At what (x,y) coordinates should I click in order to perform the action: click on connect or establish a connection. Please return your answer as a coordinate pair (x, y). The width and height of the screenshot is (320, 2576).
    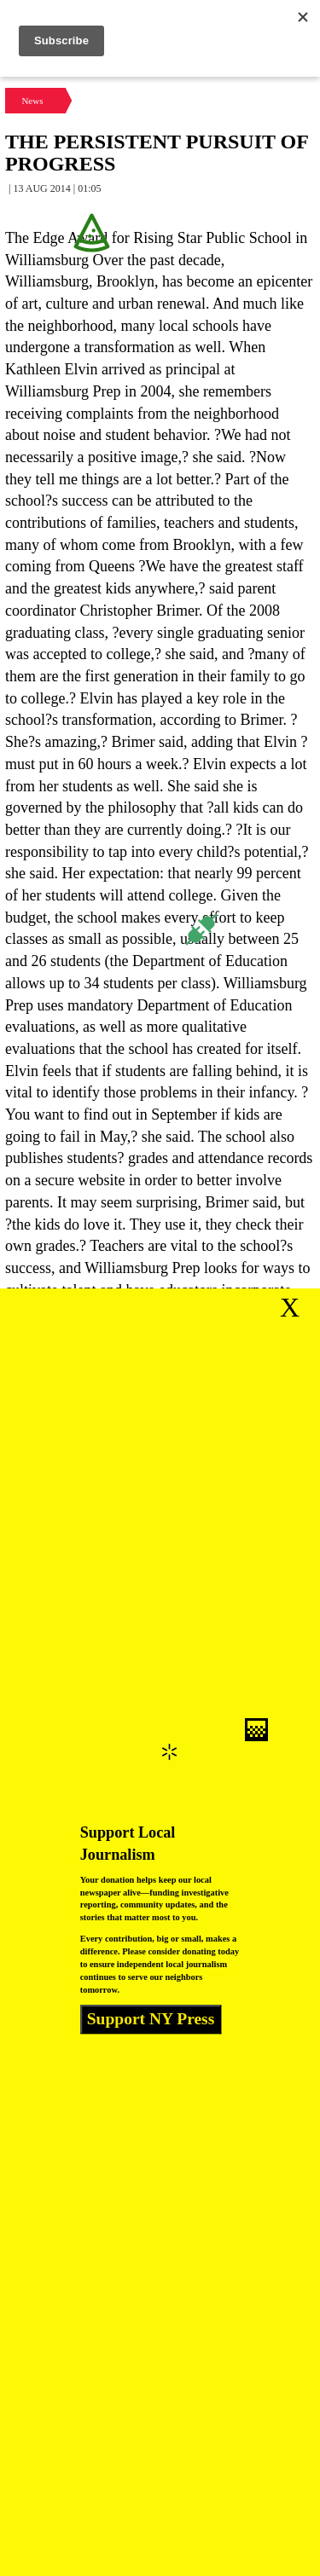
    Looking at the image, I should click on (201, 929).